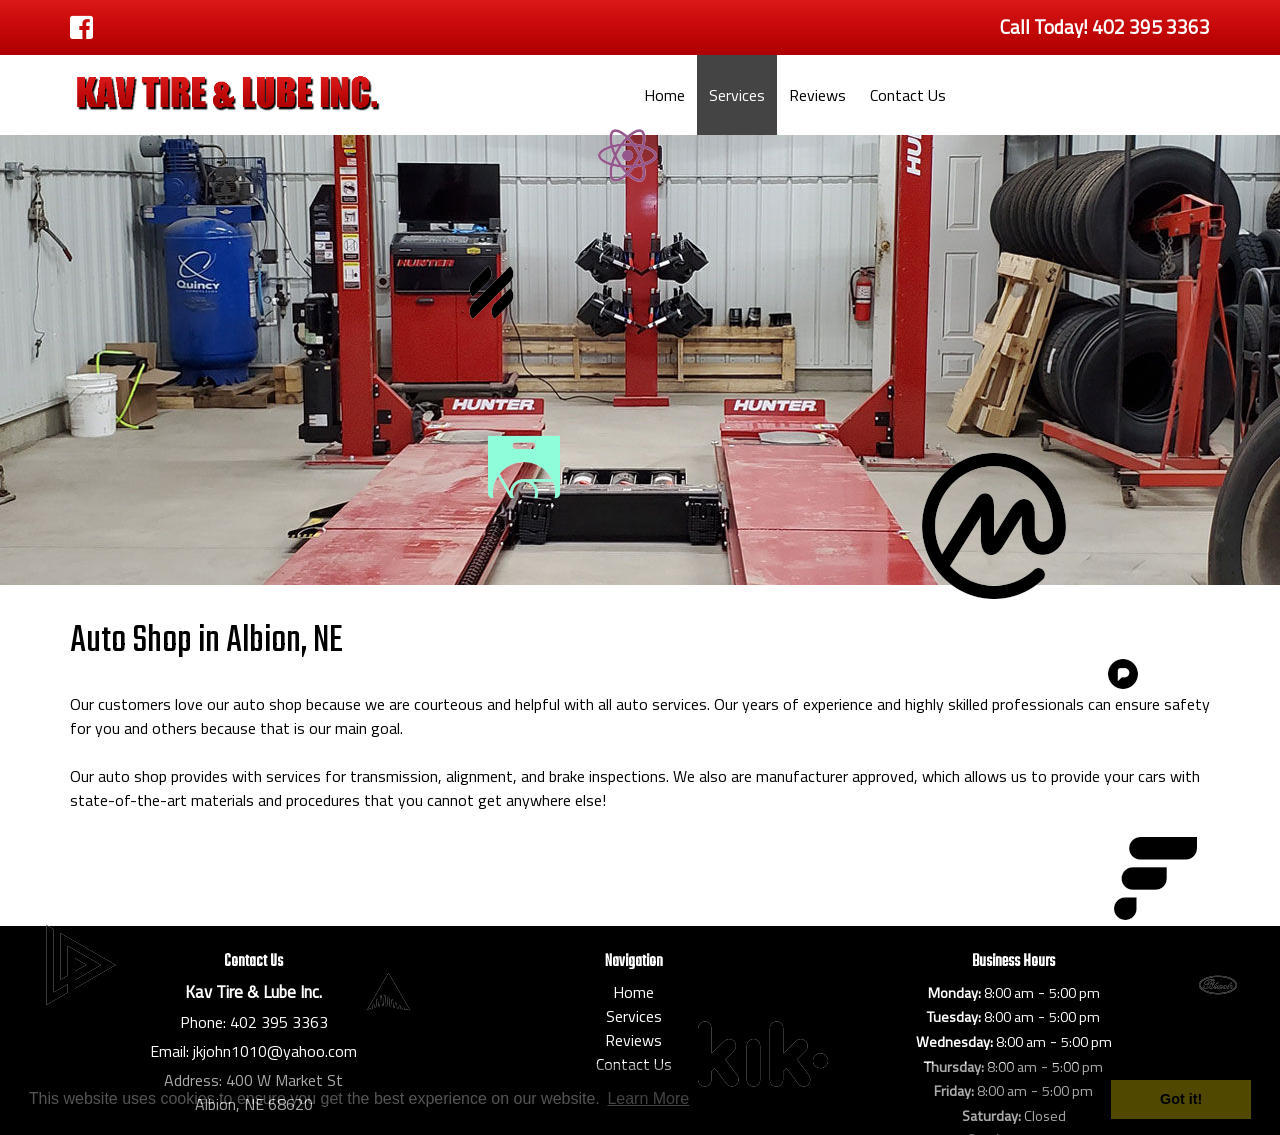  What do you see at coordinates (627, 155) in the screenshot?
I see `indicates a React.js application or component` at bounding box center [627, 155].